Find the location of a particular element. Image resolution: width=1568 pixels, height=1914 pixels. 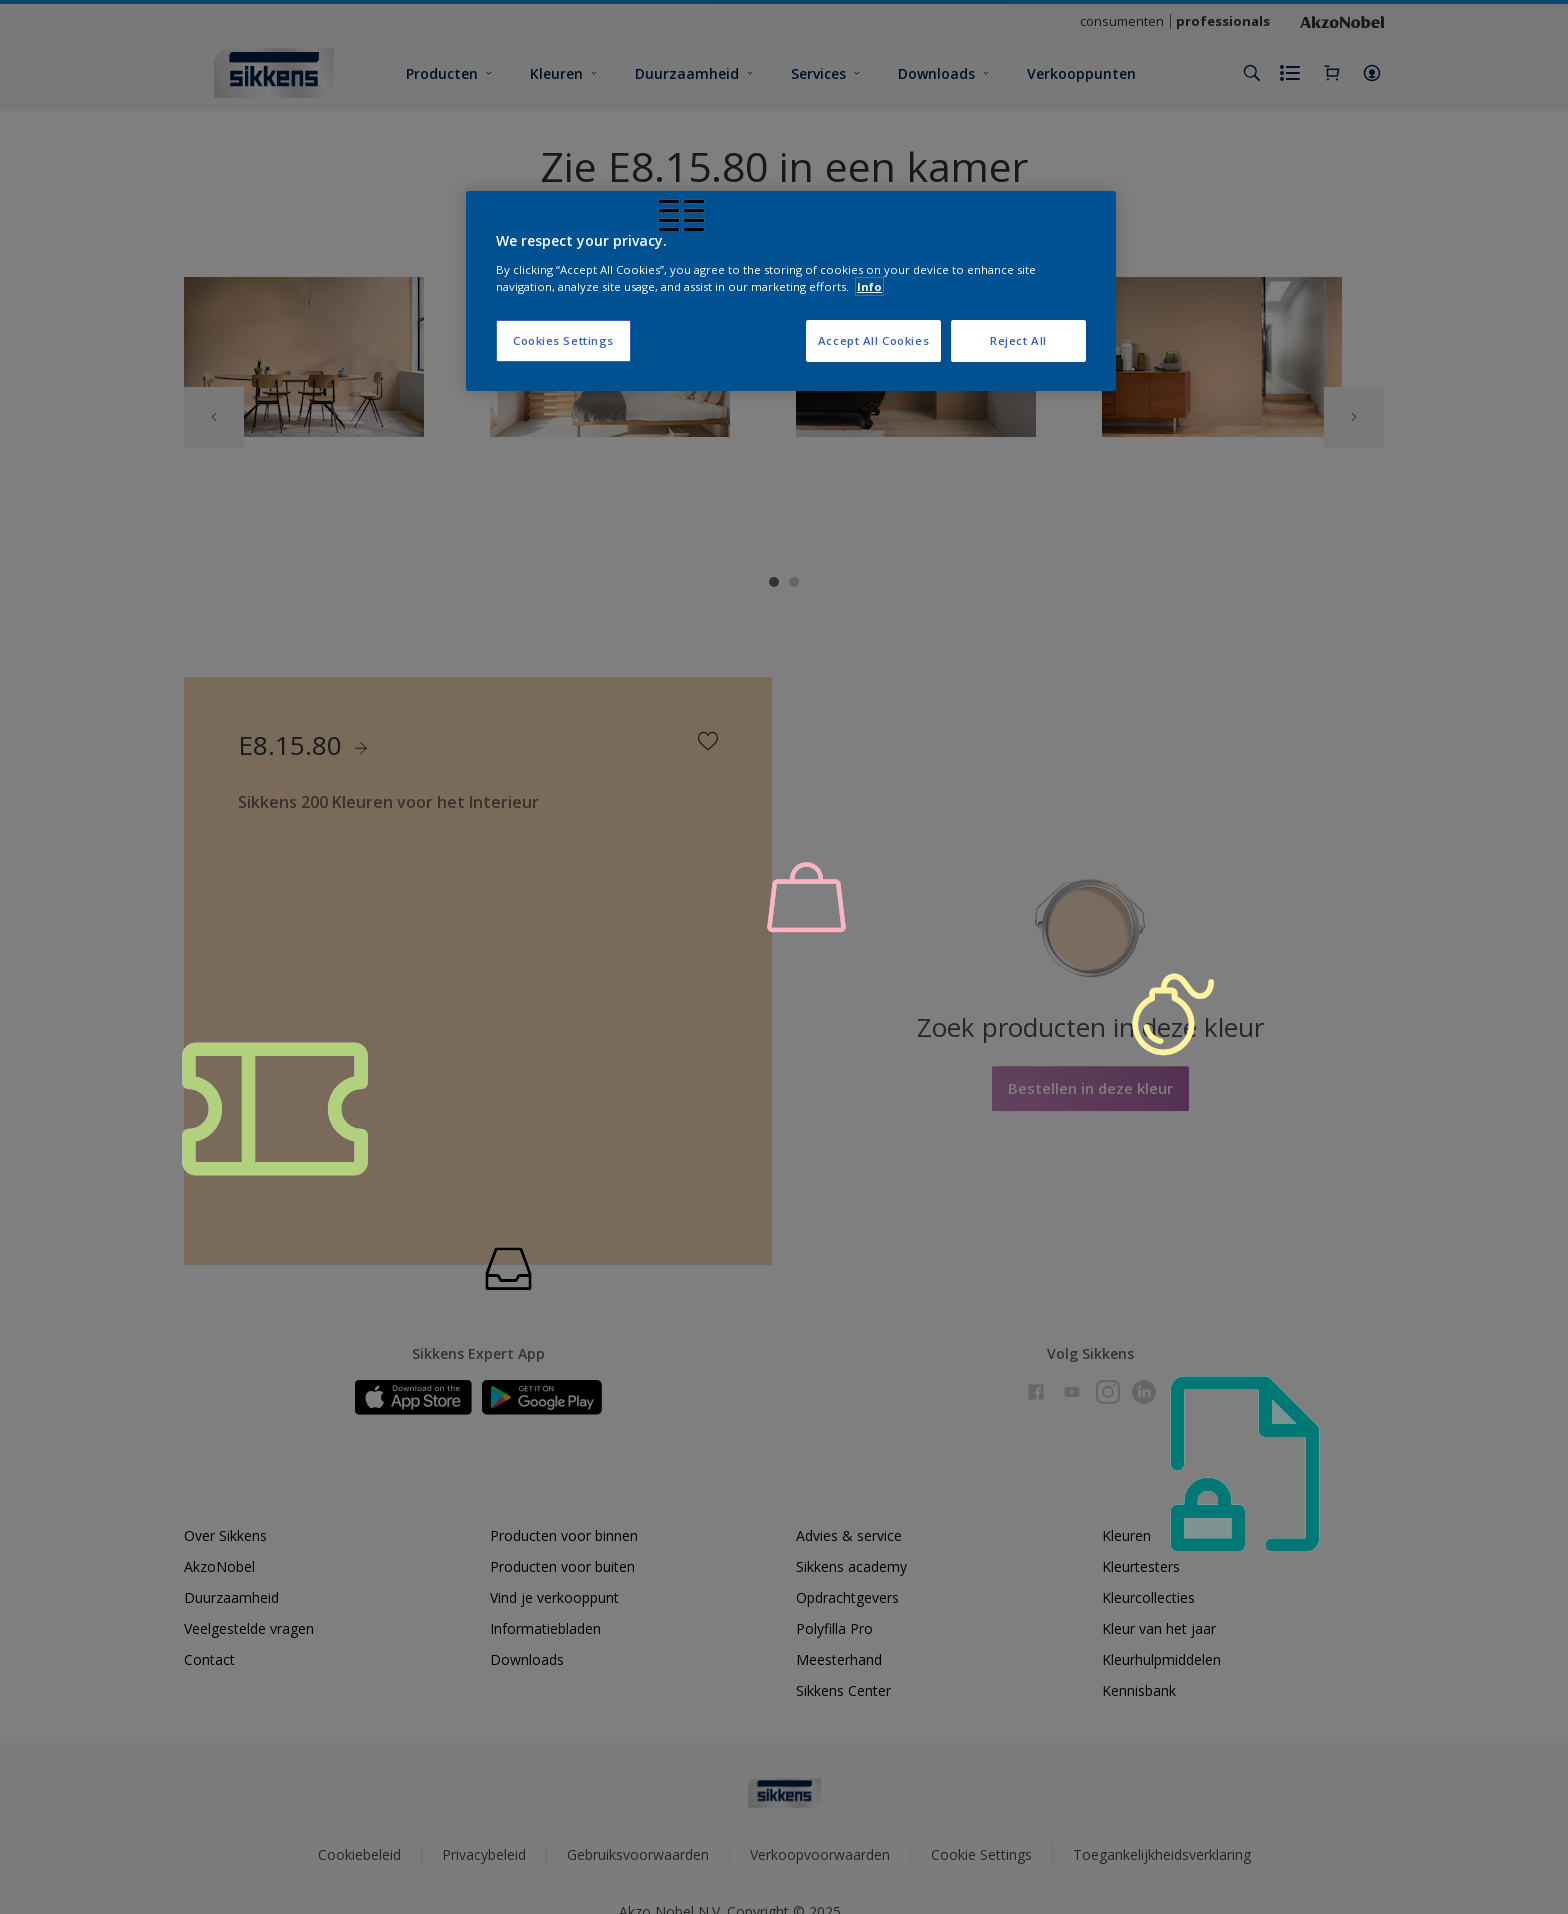

view your shopping bag is located at coordinates (806, 901).